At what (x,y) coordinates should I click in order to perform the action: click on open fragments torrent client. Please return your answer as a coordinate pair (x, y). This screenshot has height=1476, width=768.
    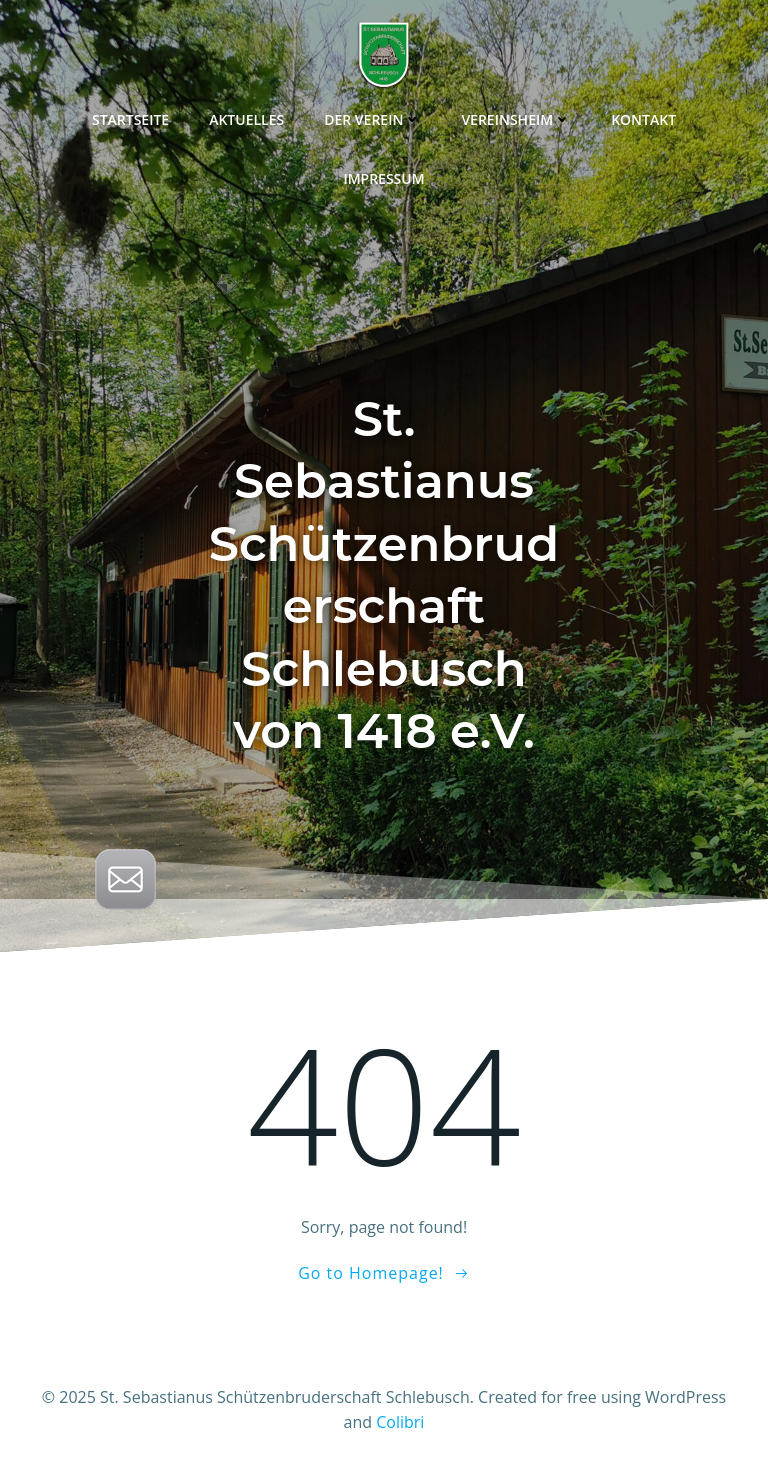
    Looking at the image, I should click on (227, 284).